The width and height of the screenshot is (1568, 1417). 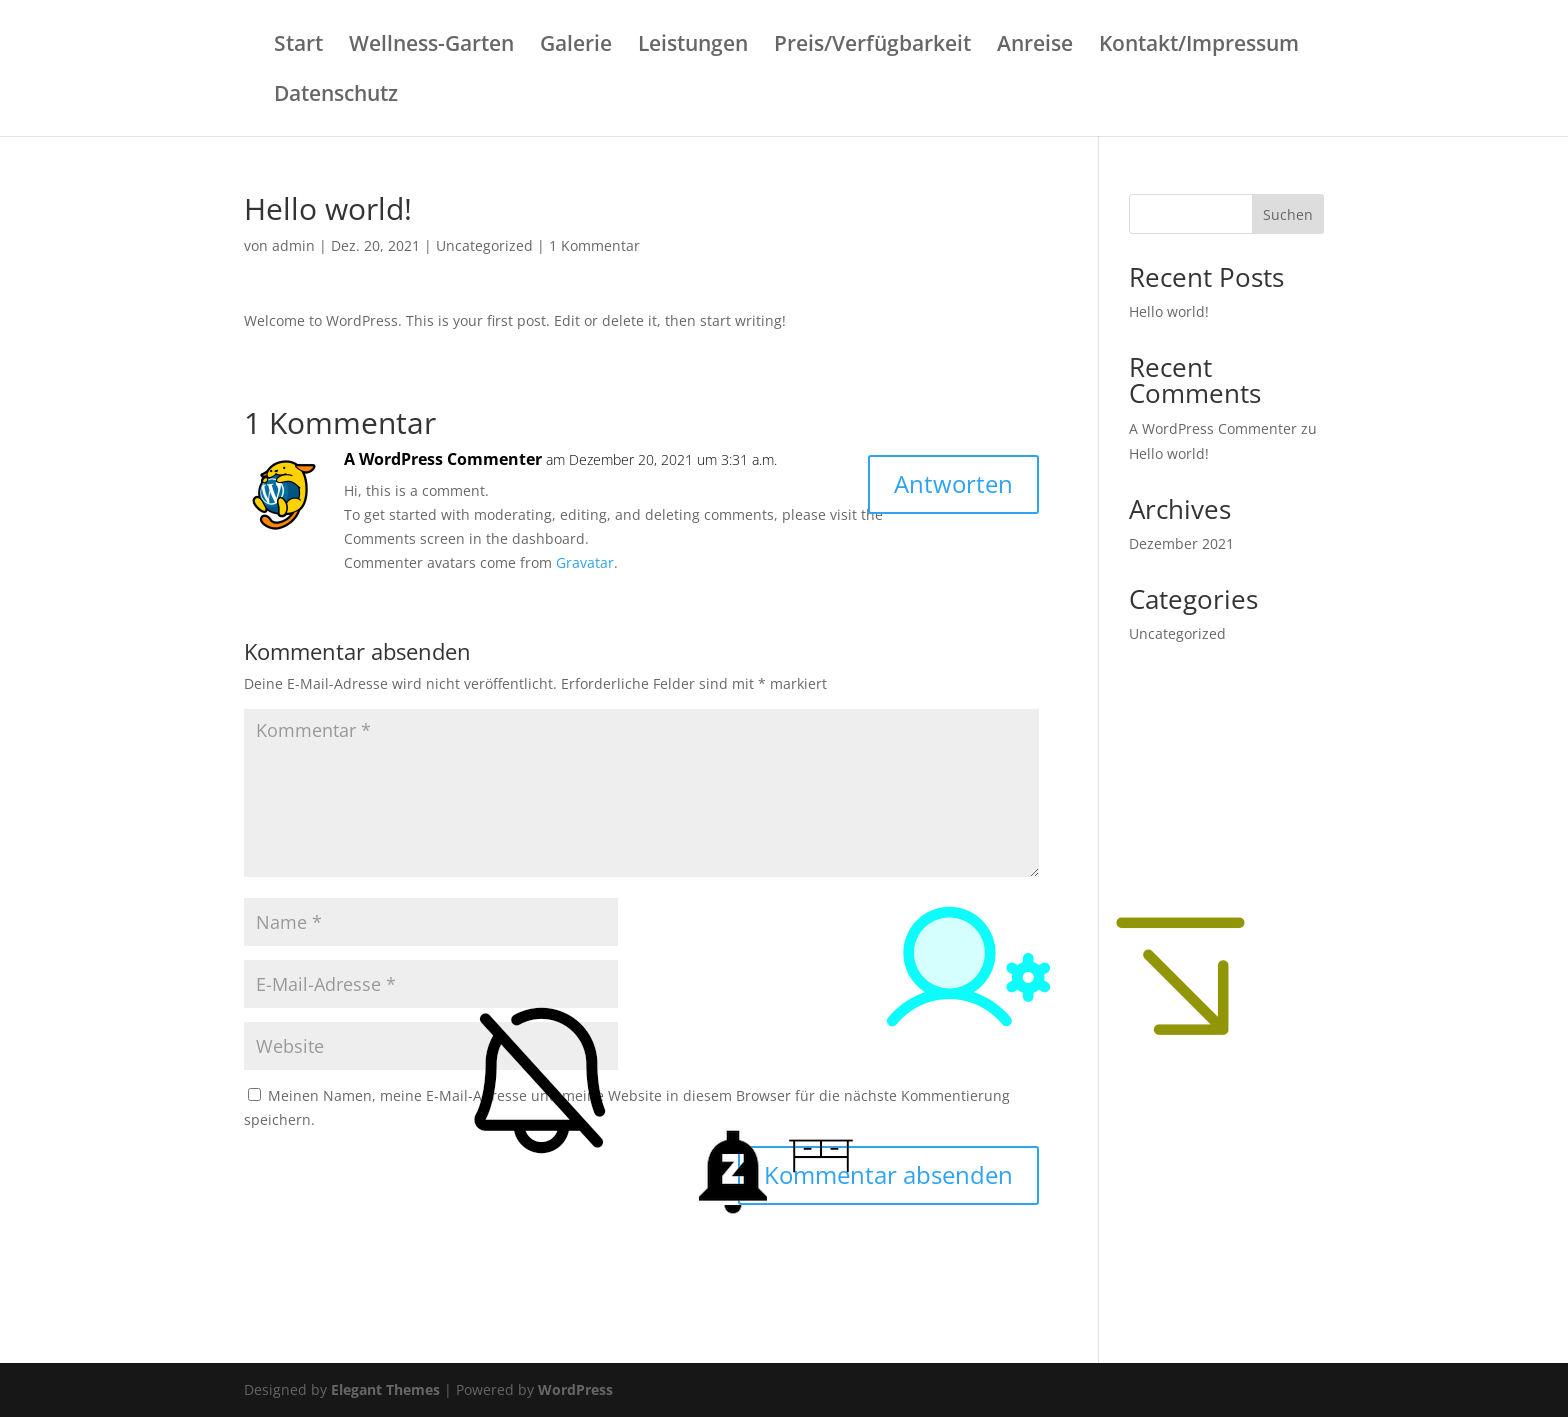 I want to click on mute notifications, so click(x=541, y=1080).